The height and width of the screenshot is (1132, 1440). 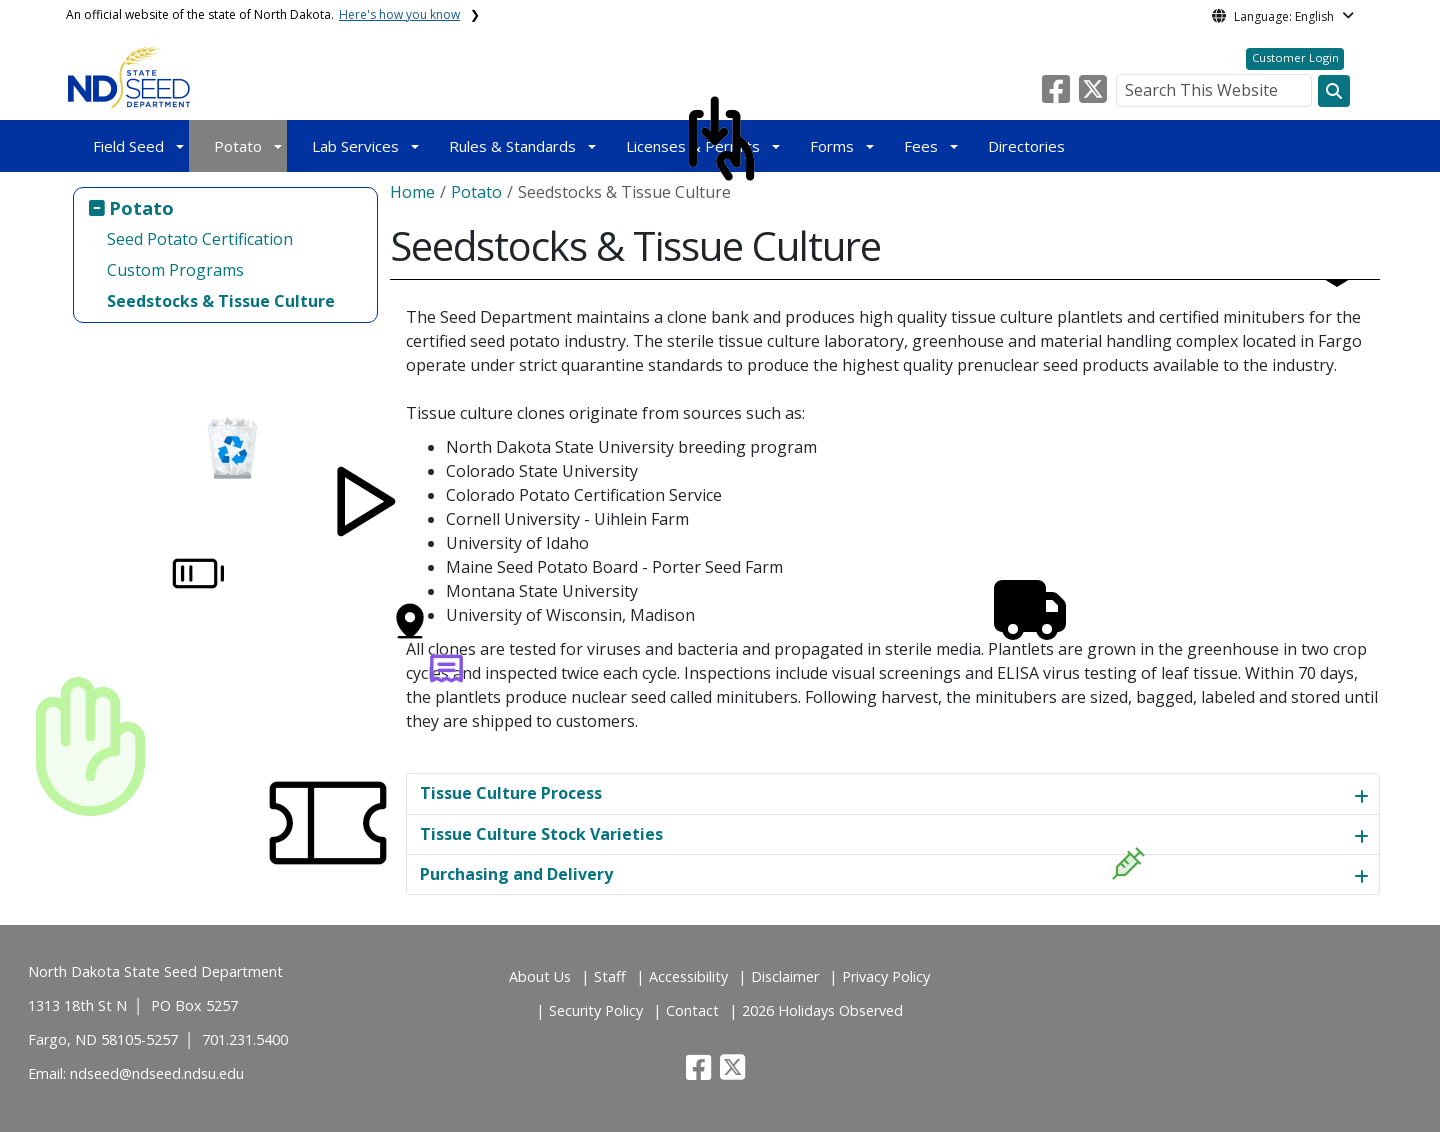 What do you see at coordinates (232, 449) in the screenshot?
I see `open the recycle bin to view deleted files` at bounding box center [232, 449].